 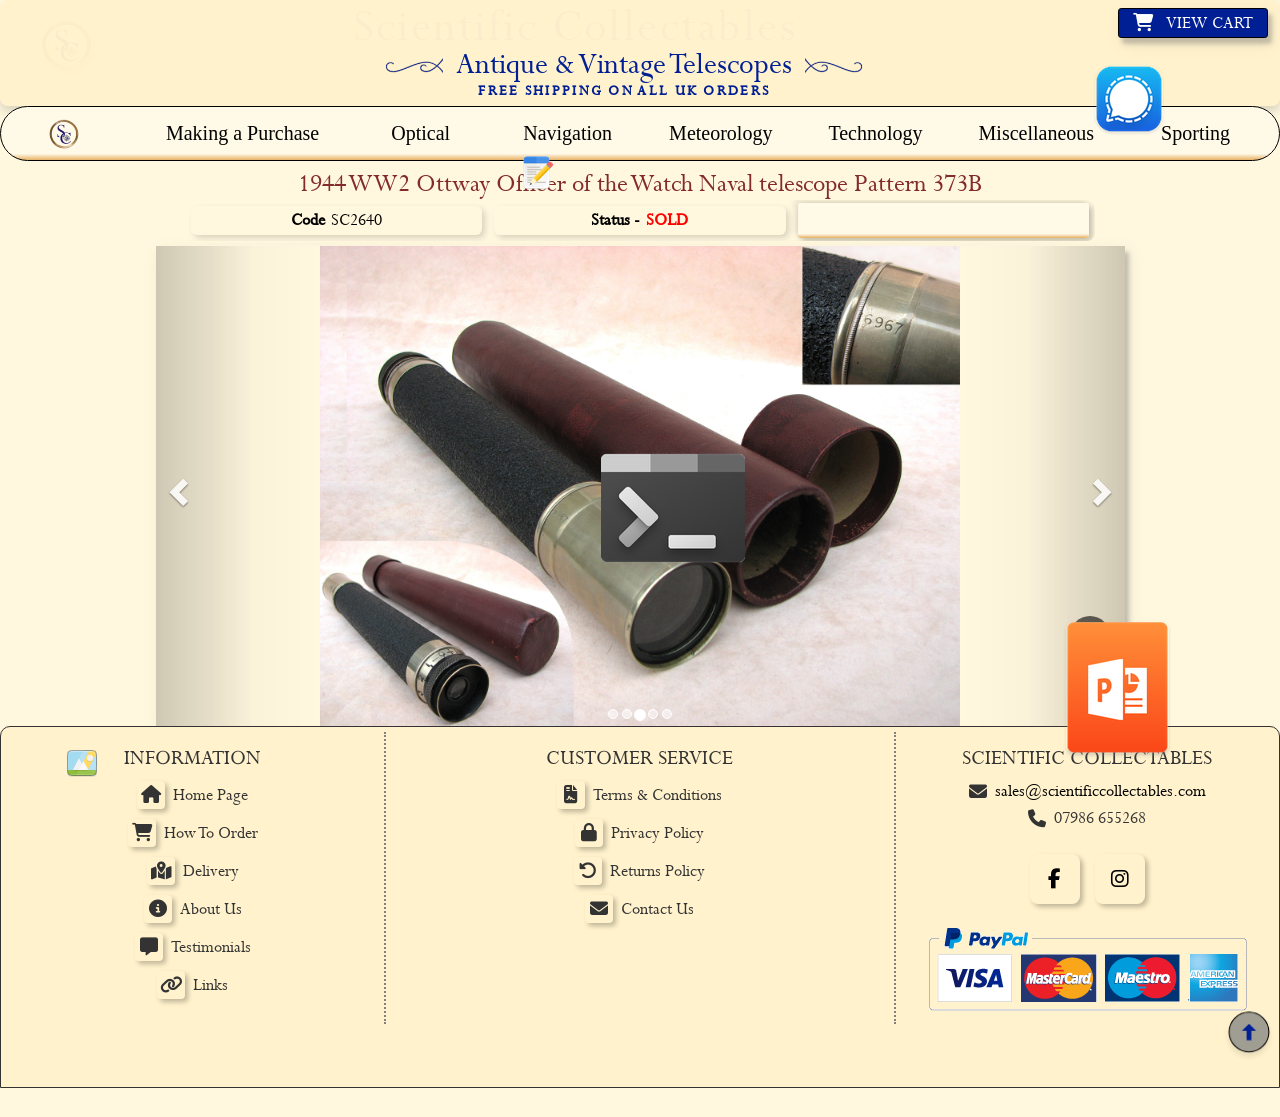 What do you see at coordinates (1129, 99) in the screenshot?
I see `open Signal messenger` at bounding box center [1129, 99].